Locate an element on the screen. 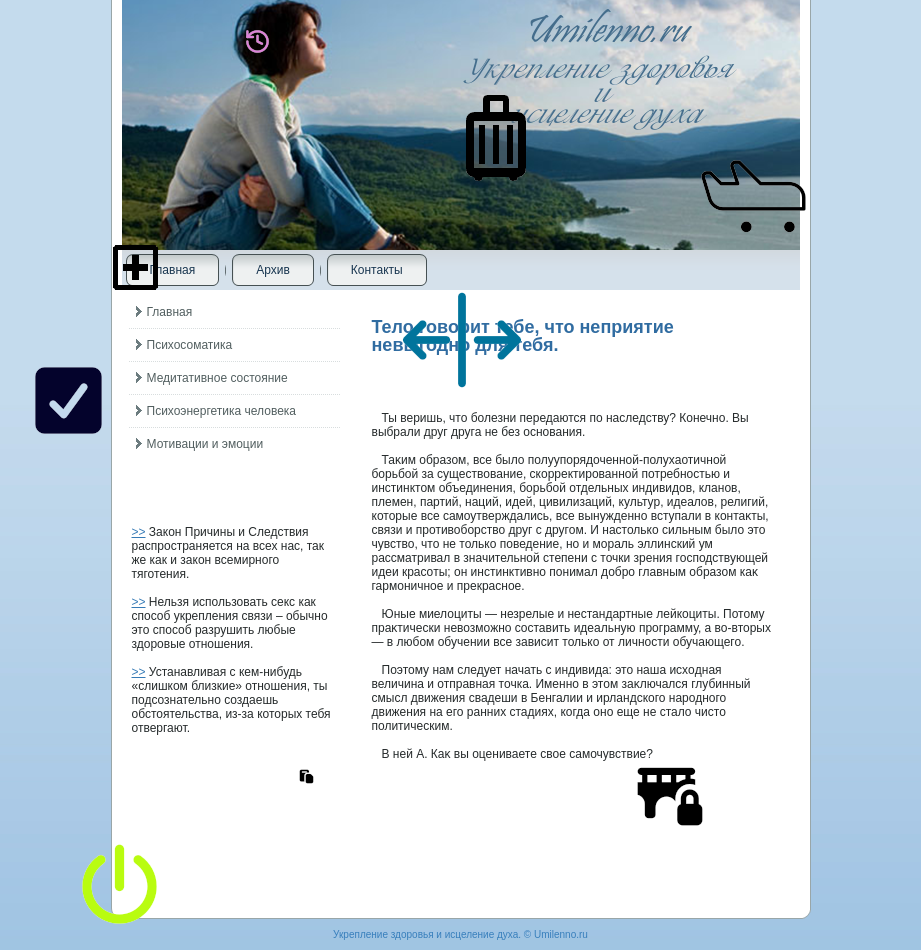 This screenshot has height=950, width=921. find nearby hospitals or medical facilities is located at coordinates (135, 267).